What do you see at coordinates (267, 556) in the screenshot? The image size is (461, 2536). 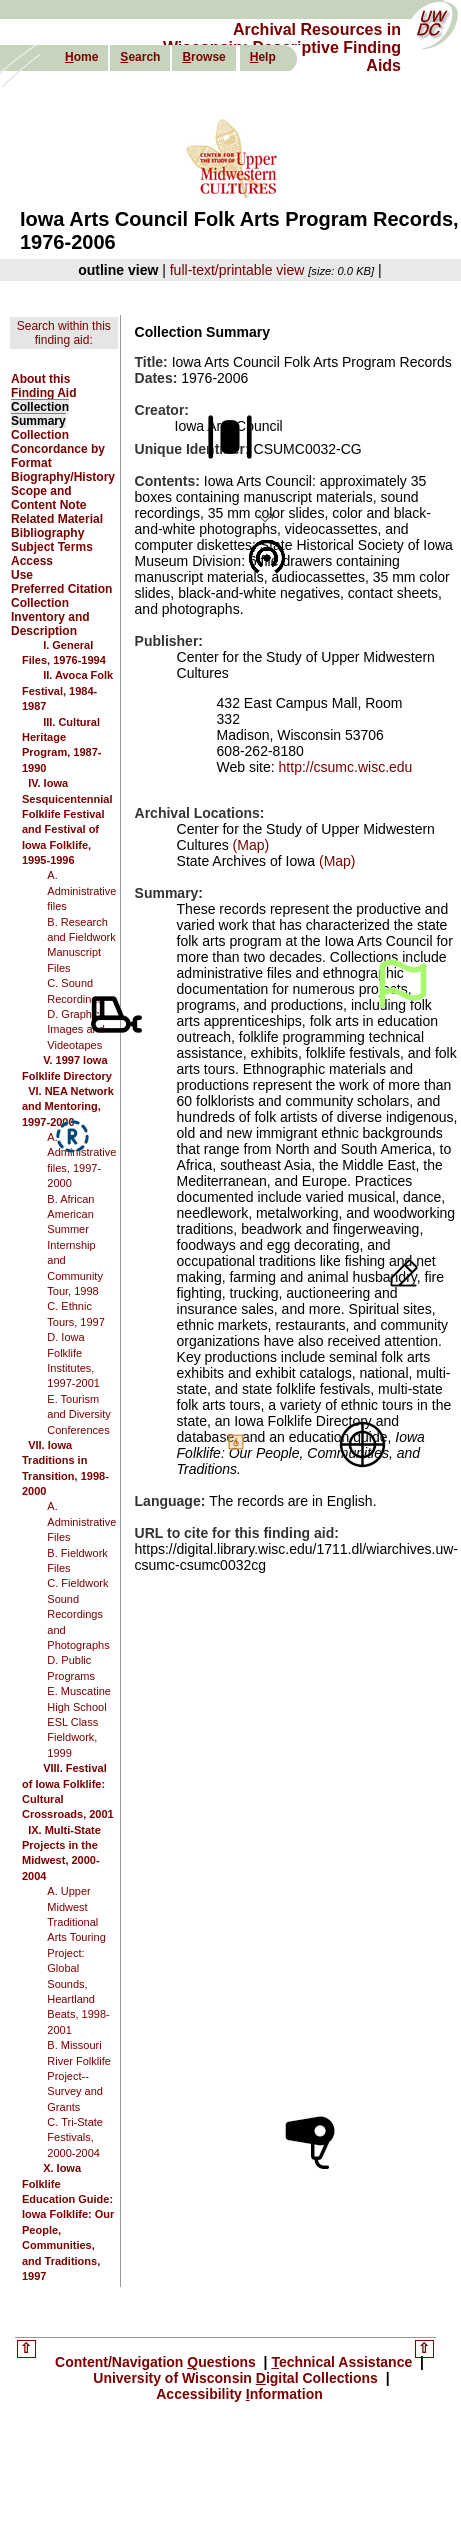 I see `enable mobile hotspot or wifi tethering` at bounding box center [267, 556].